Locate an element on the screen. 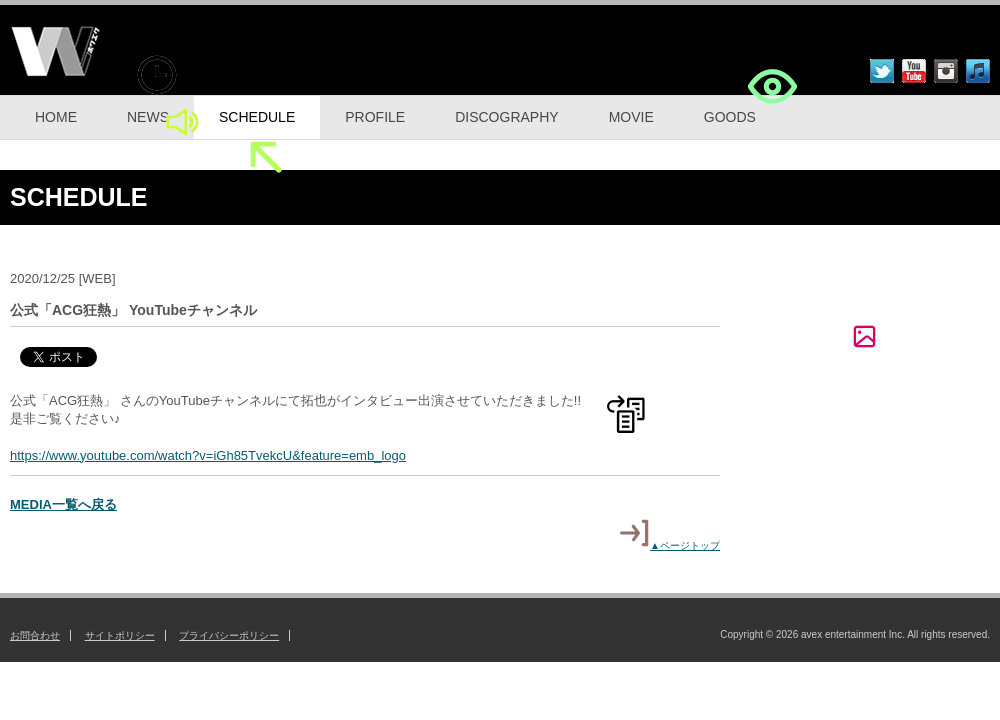 Image resolution: width=1000 pixels, height=720 pixels. log in to your account is located at coordinates (635, 533).